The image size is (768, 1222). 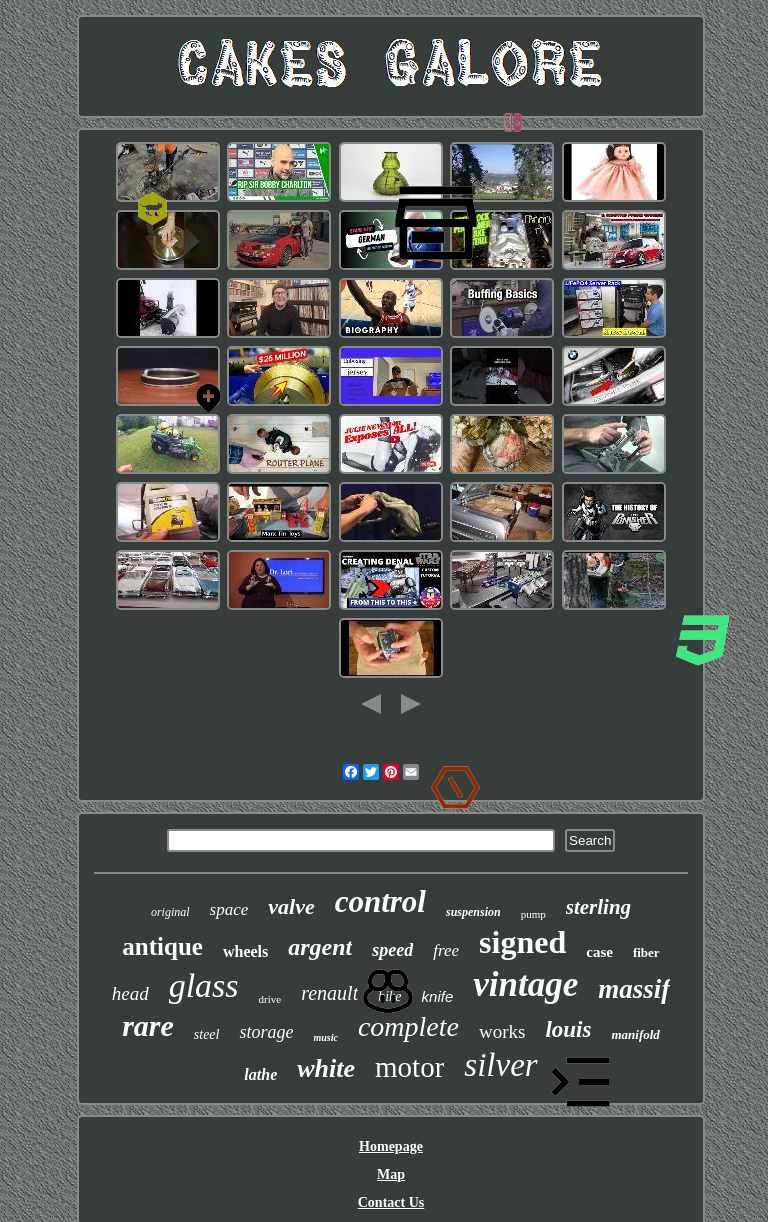 What do you see at coordinates (582, 1082) in the screenshot?
I see `collapse the side menu or navigation panel` at bounding box center [582, 1082].